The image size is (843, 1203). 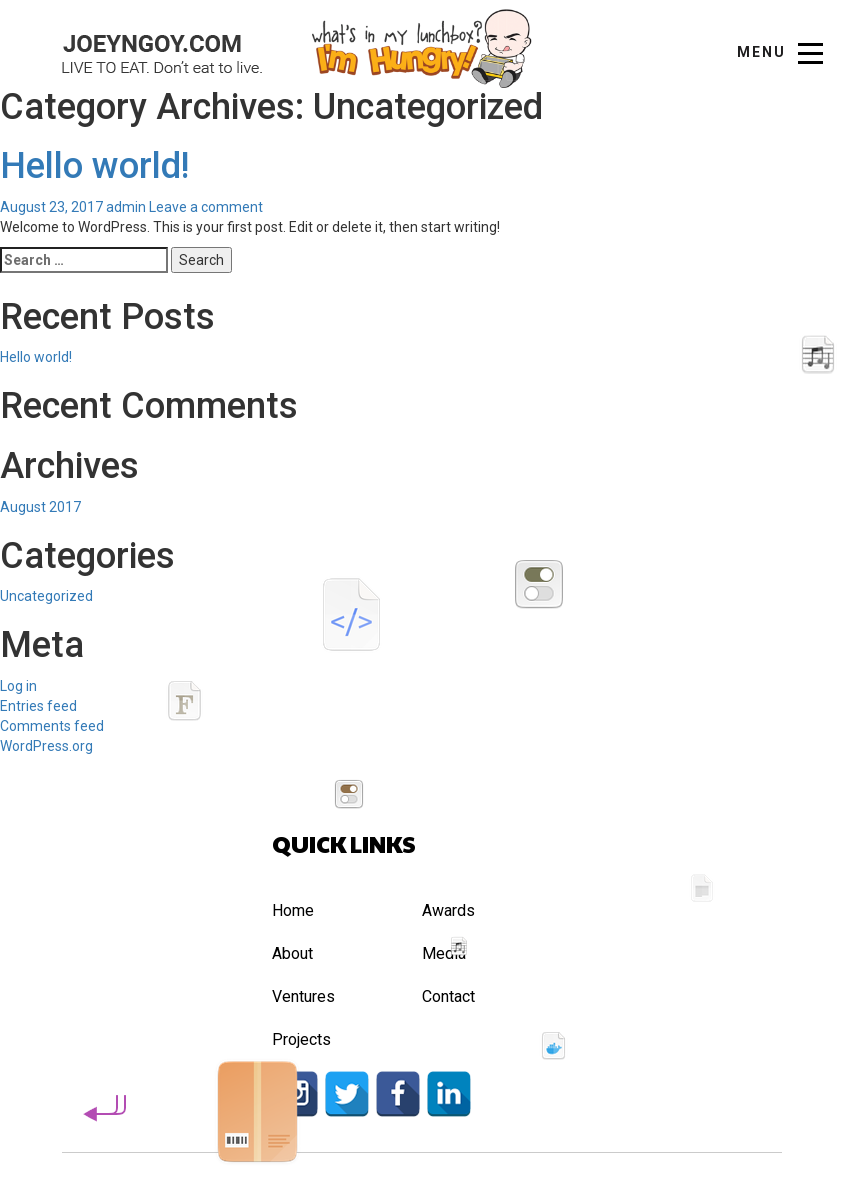 I want to click on open a text file, so click(x=702, y=888).